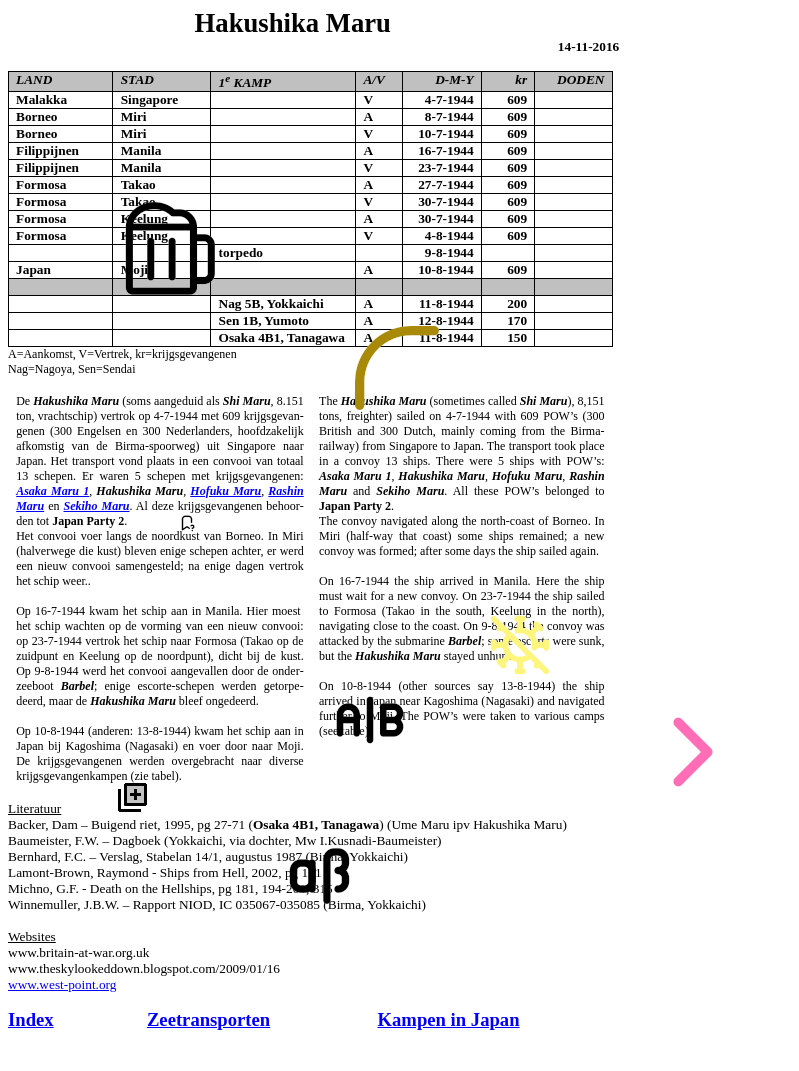 This screenshot has width=799, height=1071. I want to click on browse nearby bars or breweries, so click(165, 252).